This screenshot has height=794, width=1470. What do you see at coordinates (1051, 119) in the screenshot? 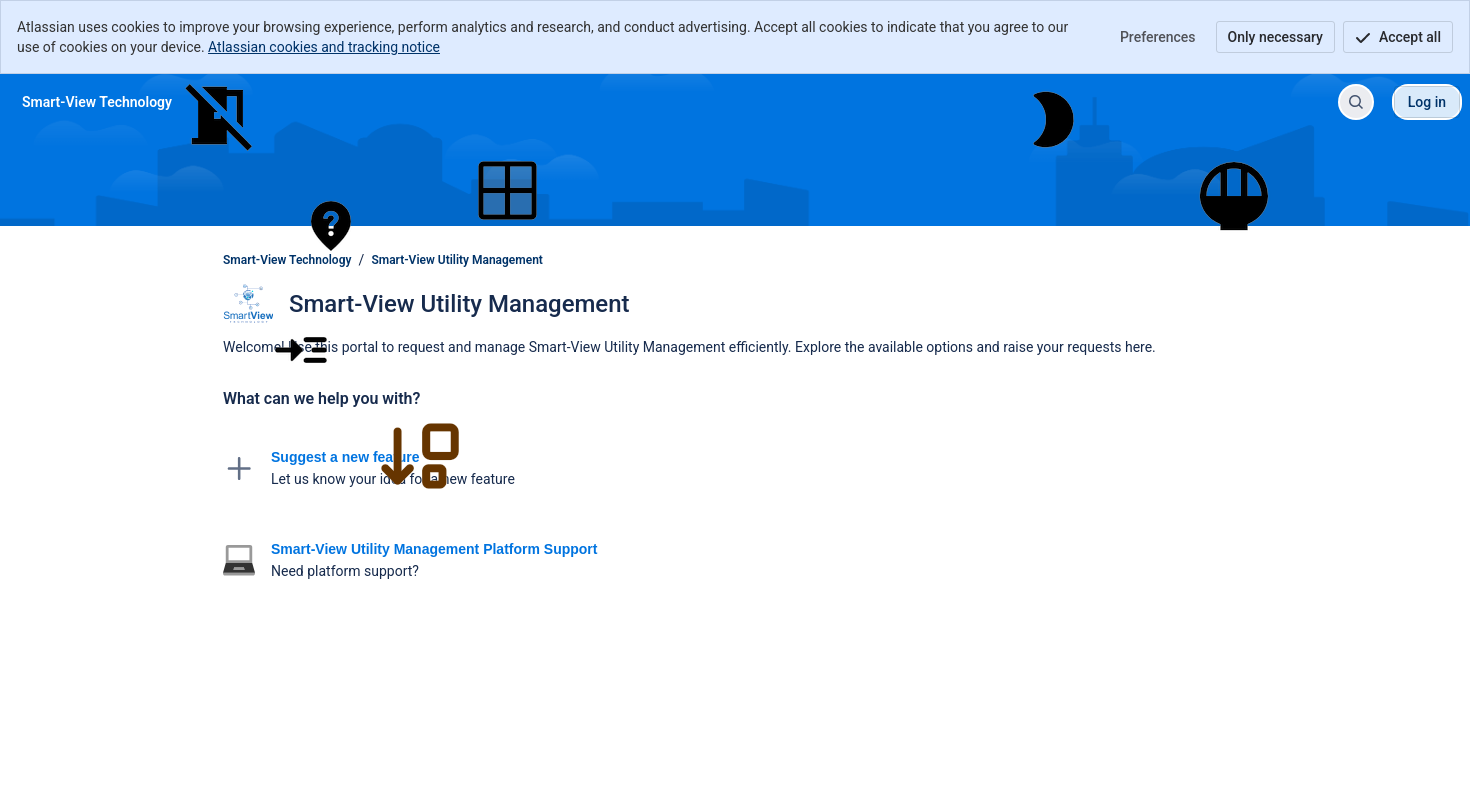
I see `toggle dark mode or night theme` at bounding box center [1051, 119].